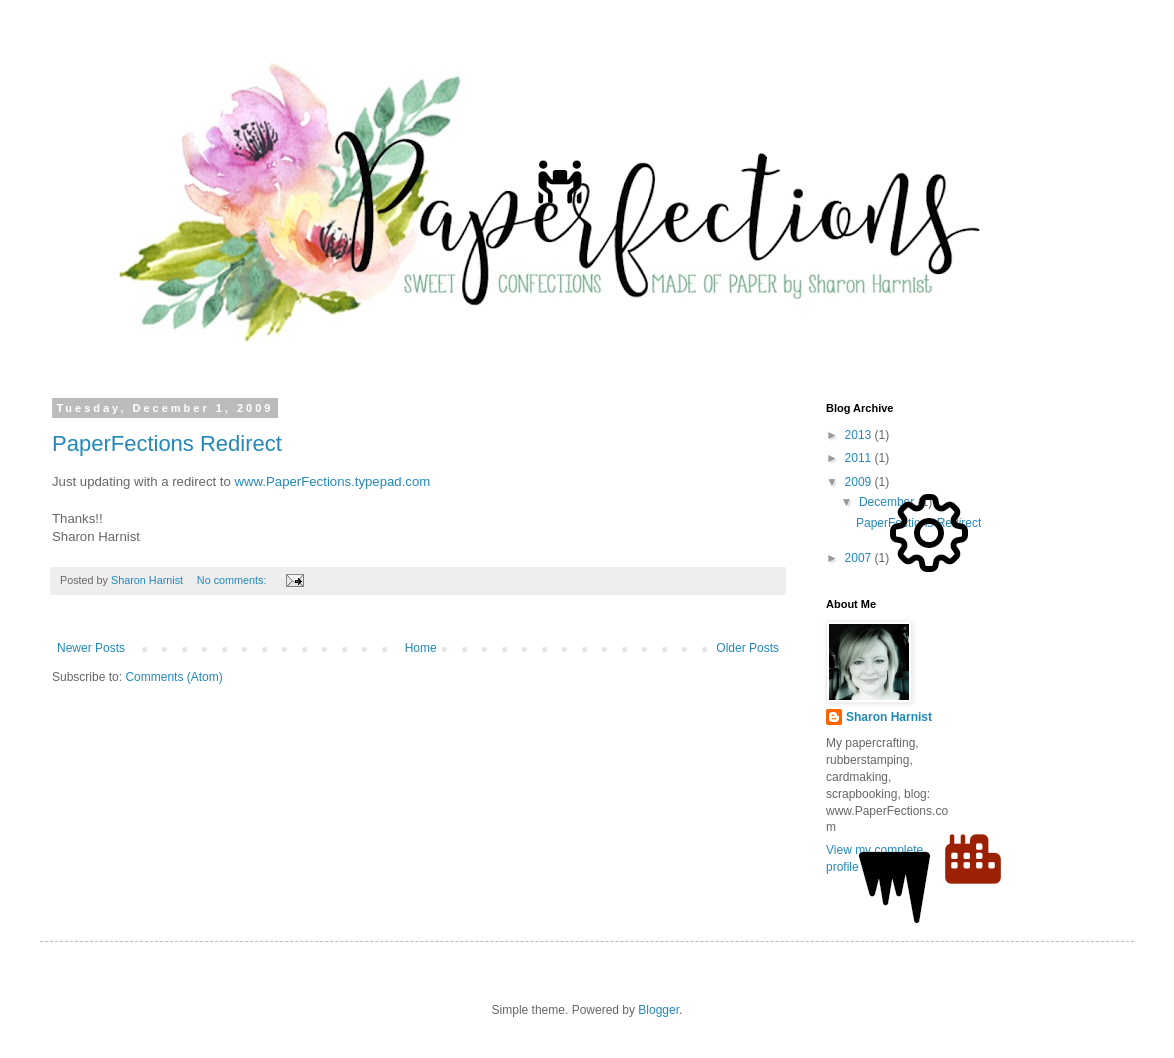 This screenshot has width=1174, height=1058. I want to click on indicates freezing or cold weather conditions, so click(894, 887).